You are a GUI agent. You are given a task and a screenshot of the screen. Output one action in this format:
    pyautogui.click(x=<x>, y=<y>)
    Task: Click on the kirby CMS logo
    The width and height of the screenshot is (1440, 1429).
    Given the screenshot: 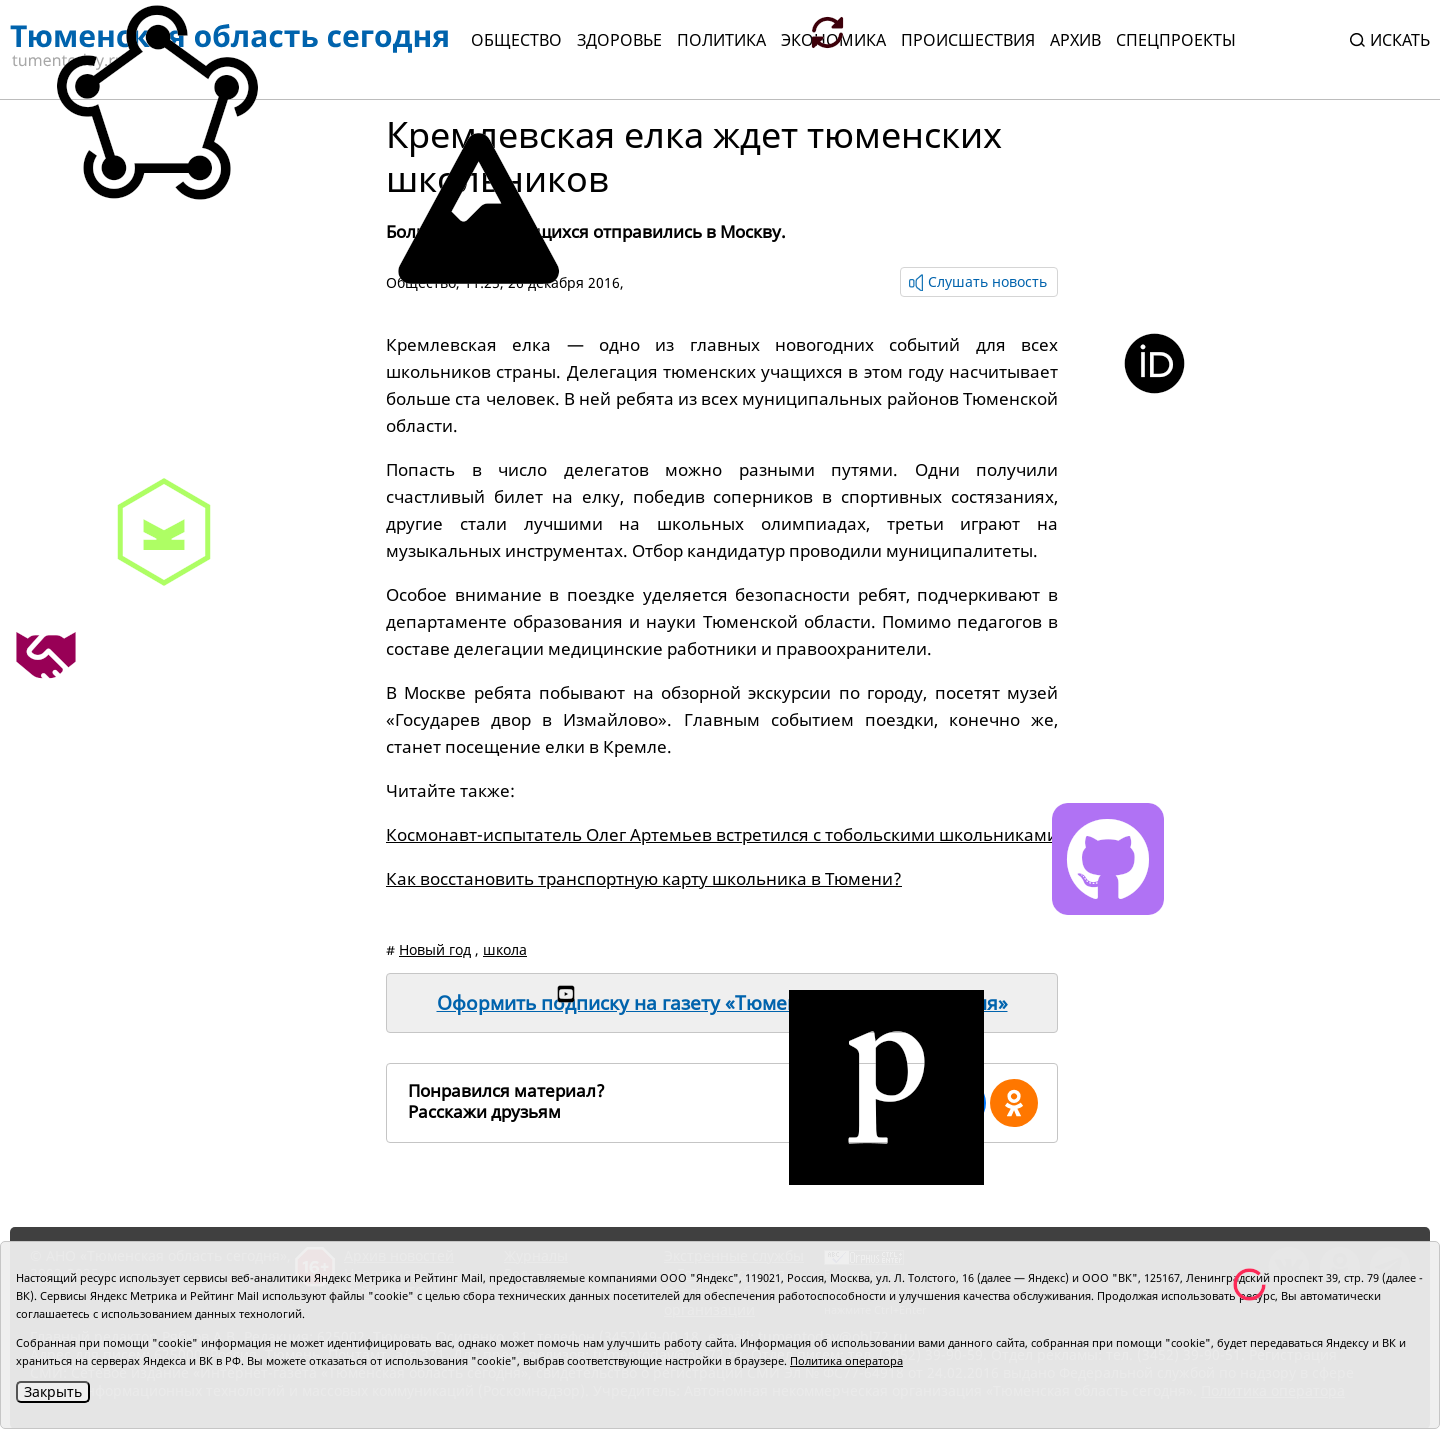 What is the action you would take?
    pyautogui.click(x=164, y=532)
    